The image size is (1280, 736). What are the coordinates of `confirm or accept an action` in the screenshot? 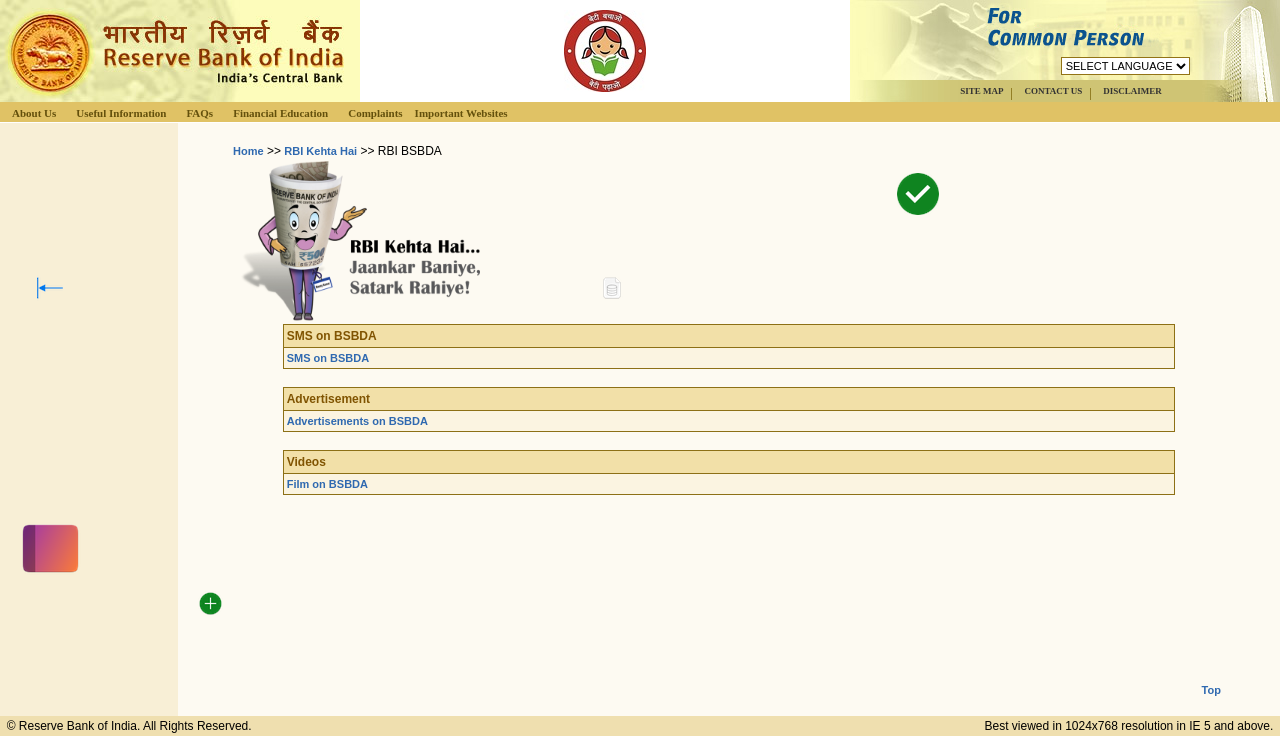 It's located at (918, 194).